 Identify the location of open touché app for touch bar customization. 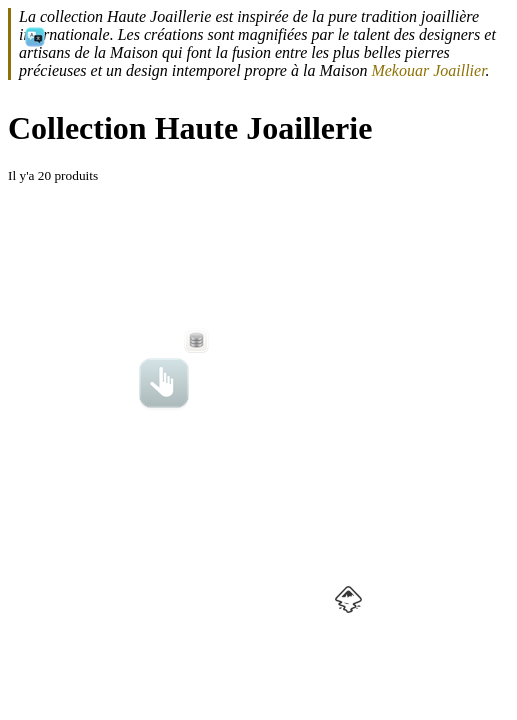
(164, 383).